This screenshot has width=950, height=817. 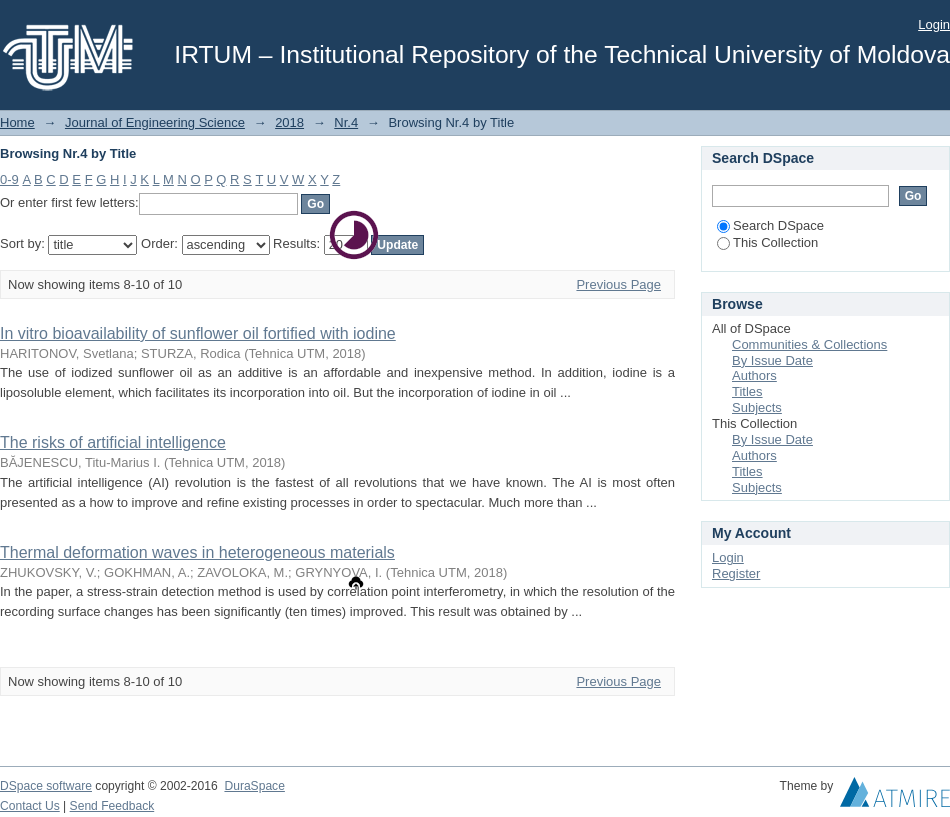 What do you see at coordinates (354, 235) in the screenshot?
I see `indicates task or download is 50% complete` at bounding box center [354, 235].